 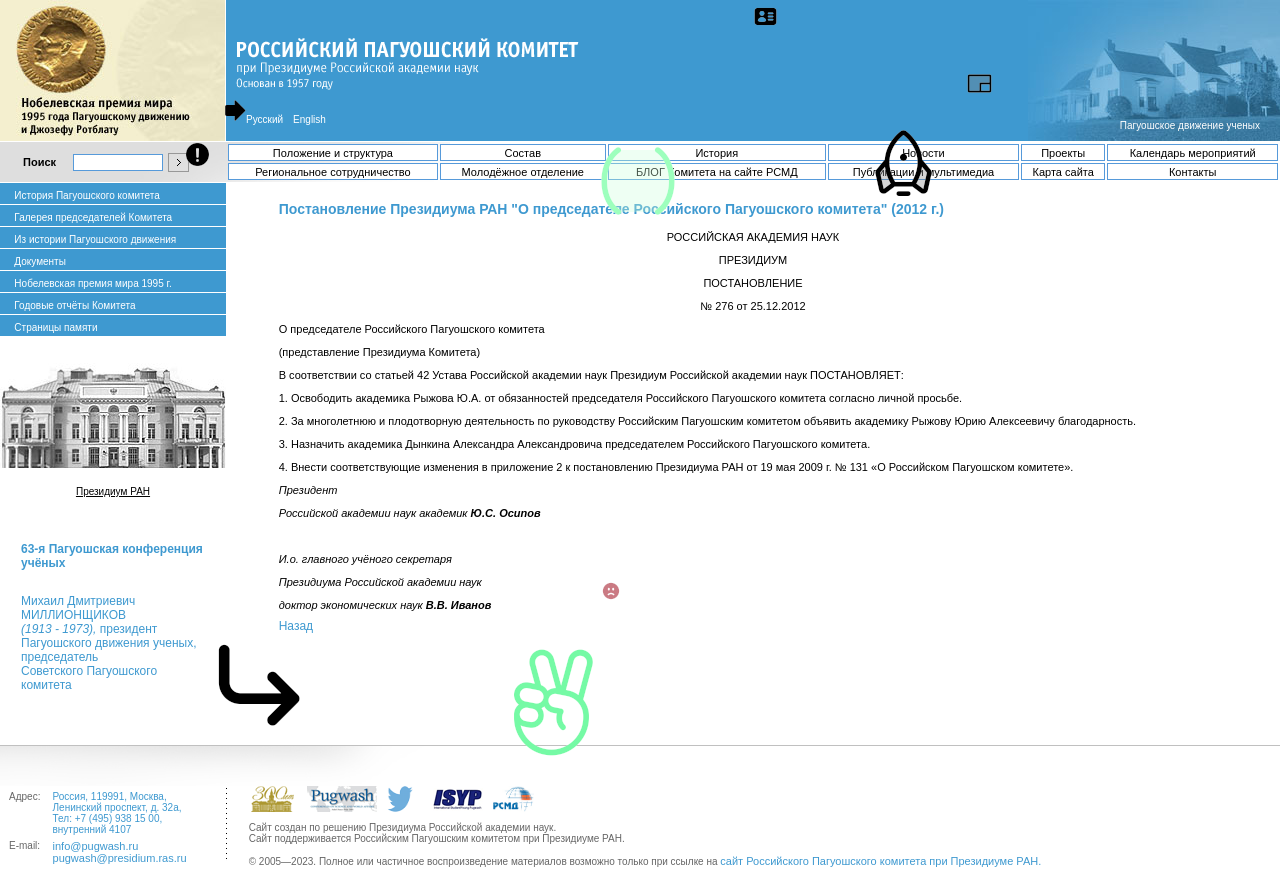 What do you see at coordinates (256, 682) in the screenshot?
I see `reply to a message or comment` at bounding box center [256, 682].